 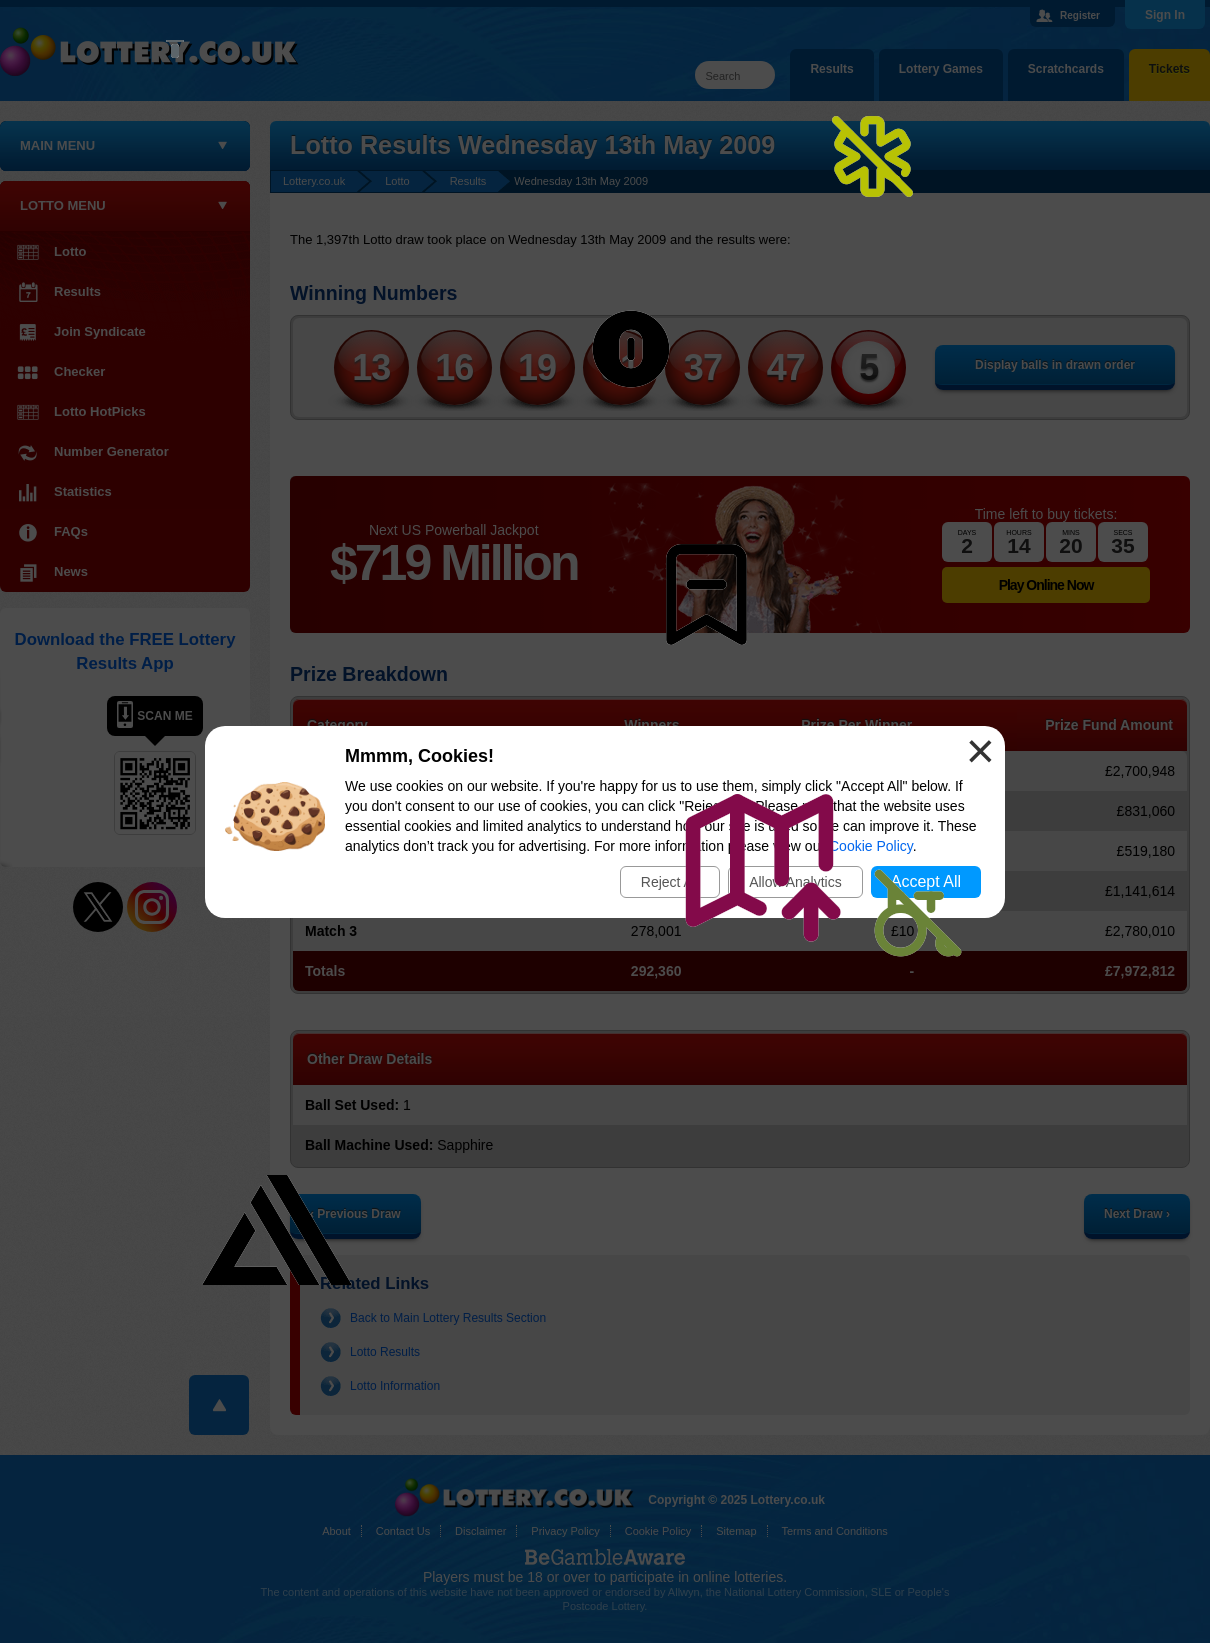 What do you see at coordinates (918, 913) in the screenshot?
I see `indicates wheelchair accessibility is unavailable` at bounding box center [918, 913].